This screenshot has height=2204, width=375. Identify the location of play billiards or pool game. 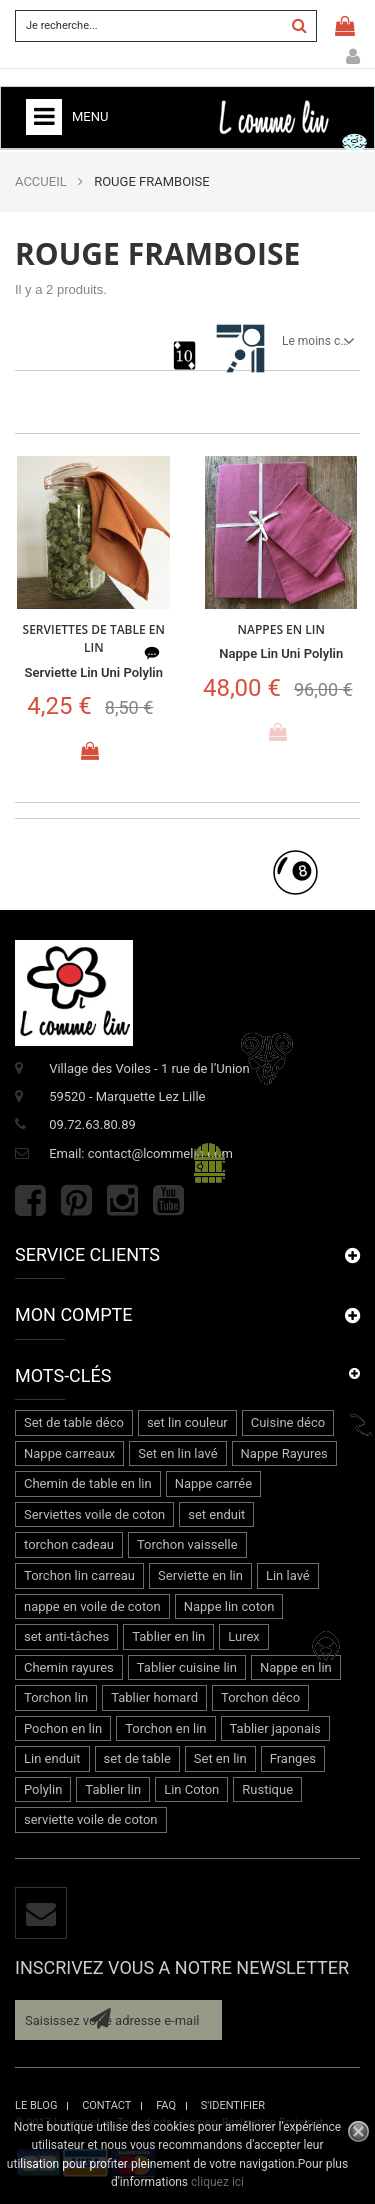
(295, 872).